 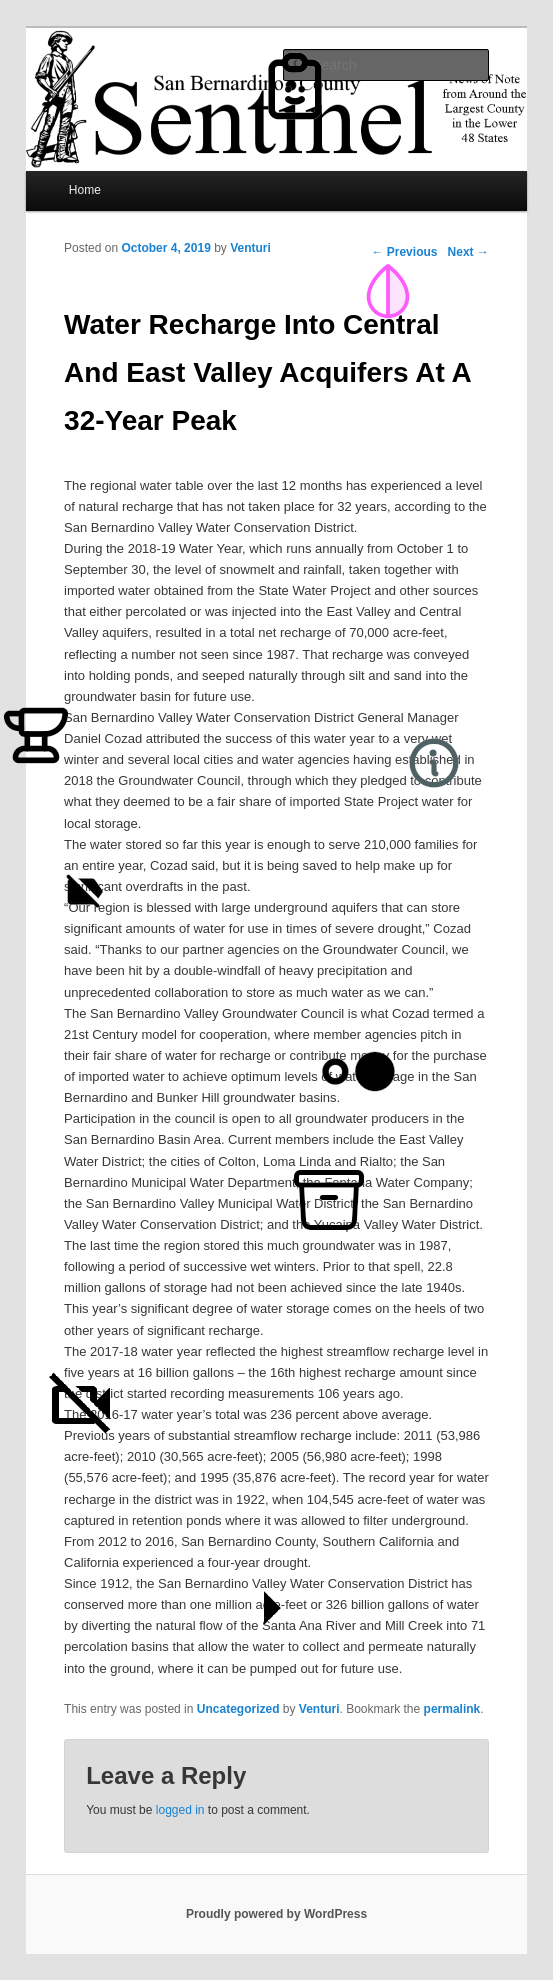 I want to click on adjust opacity or transparency level, so click(x=388, y=293).